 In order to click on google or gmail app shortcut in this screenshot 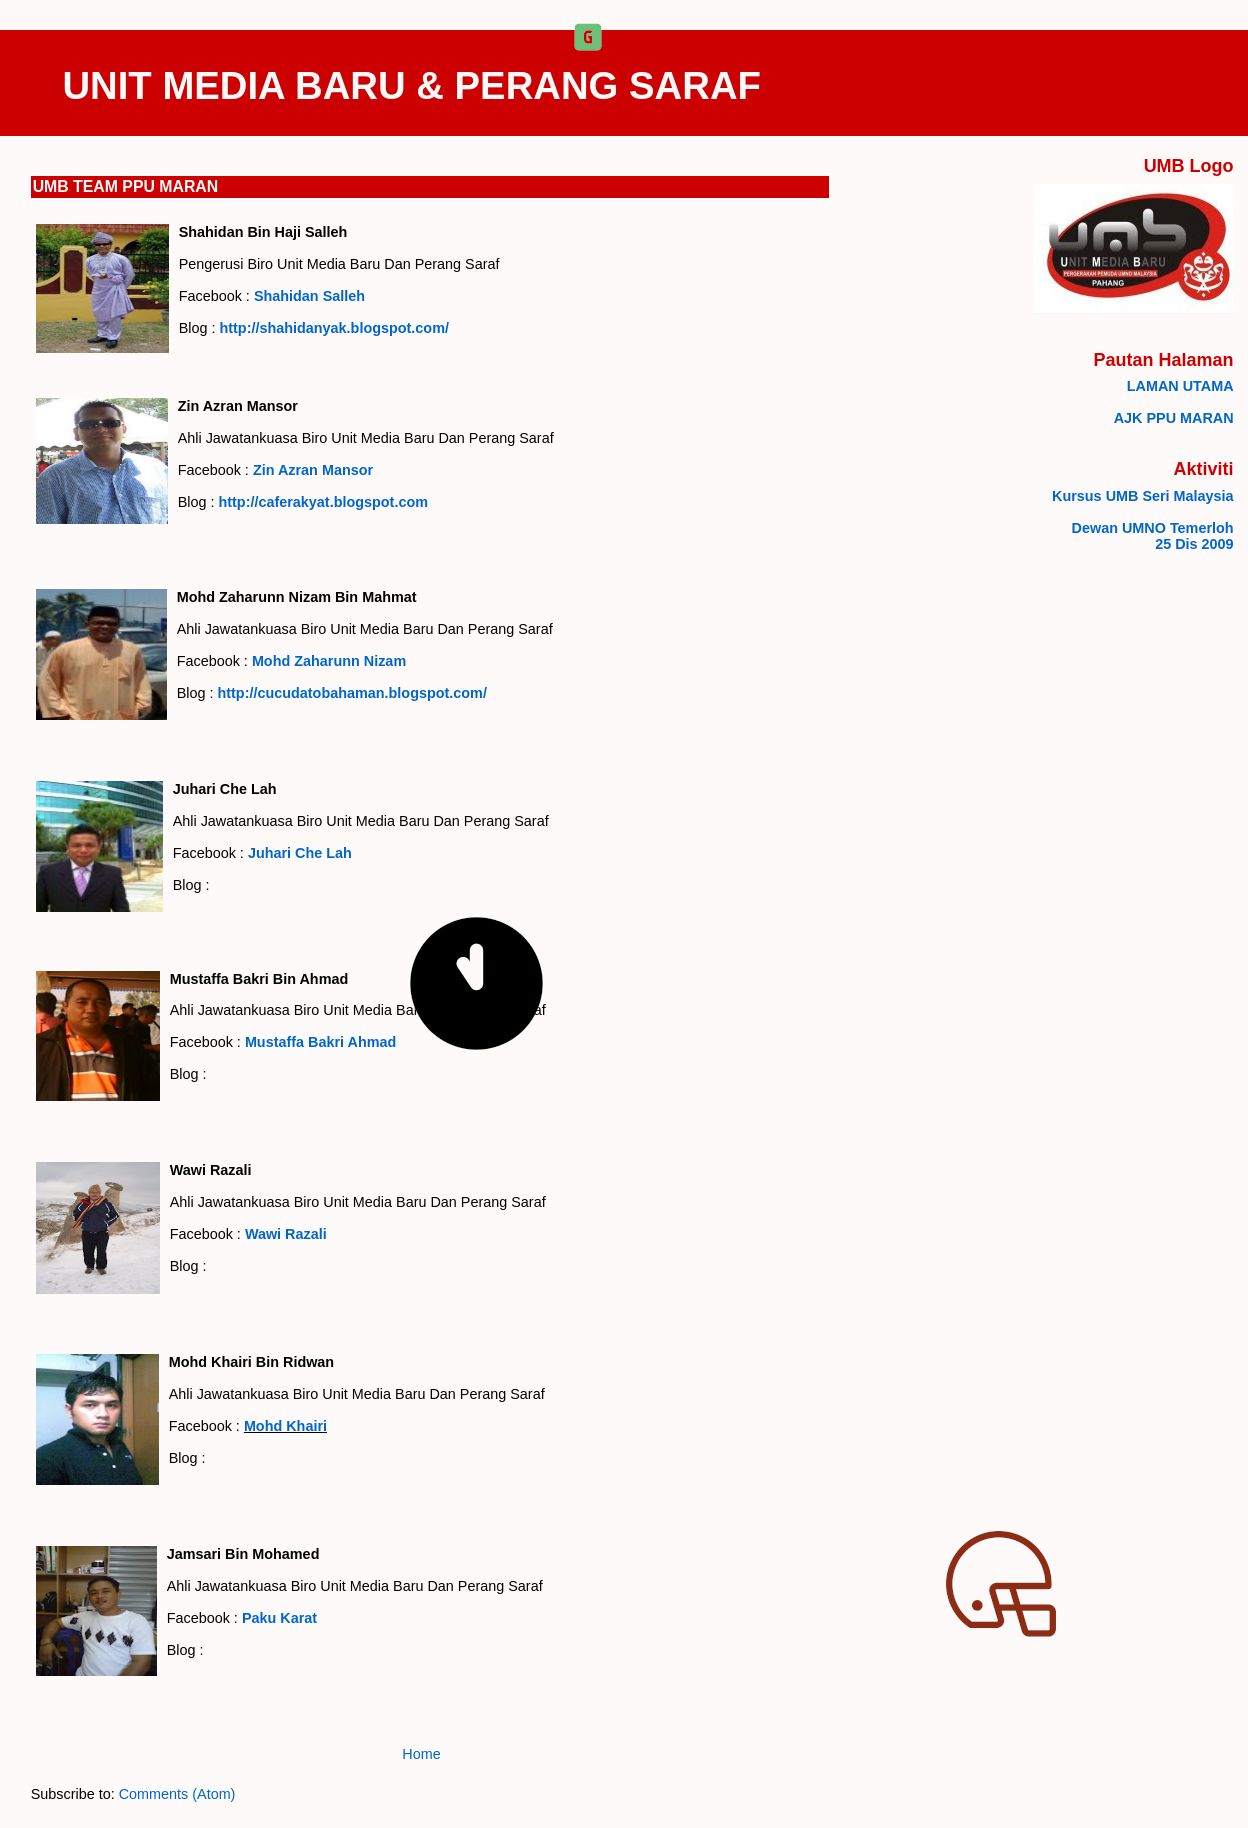, I will do `click(588, 37)`.